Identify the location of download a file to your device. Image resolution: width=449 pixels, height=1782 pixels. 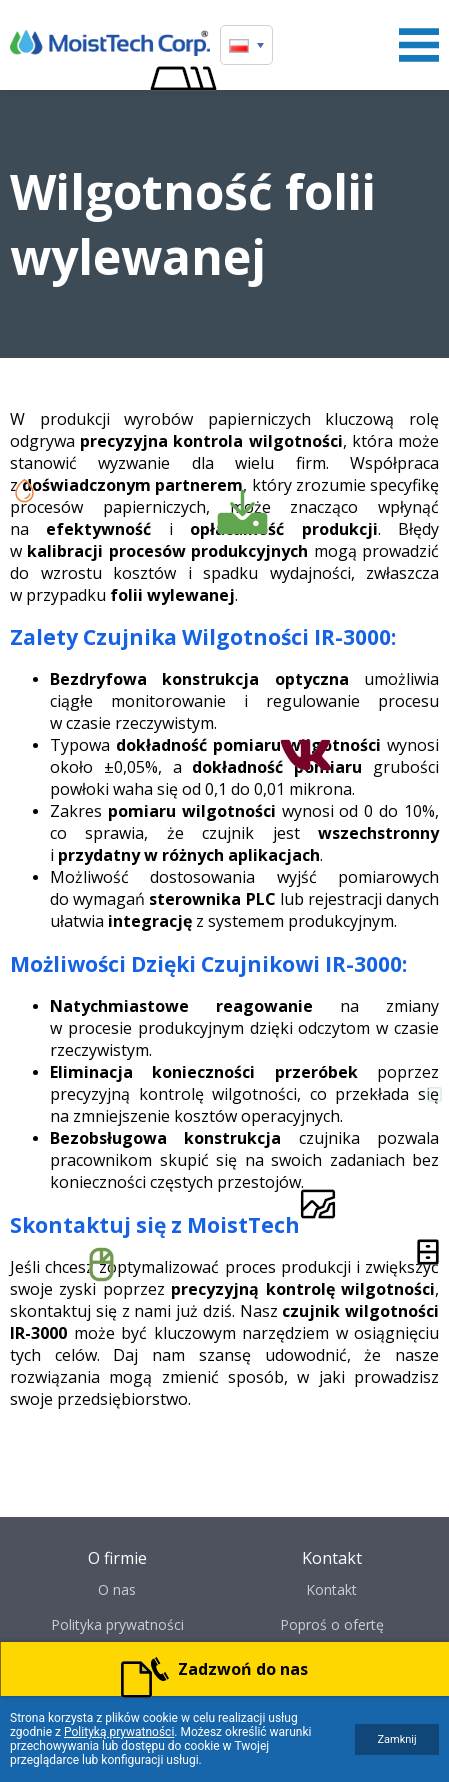
(242, 514).